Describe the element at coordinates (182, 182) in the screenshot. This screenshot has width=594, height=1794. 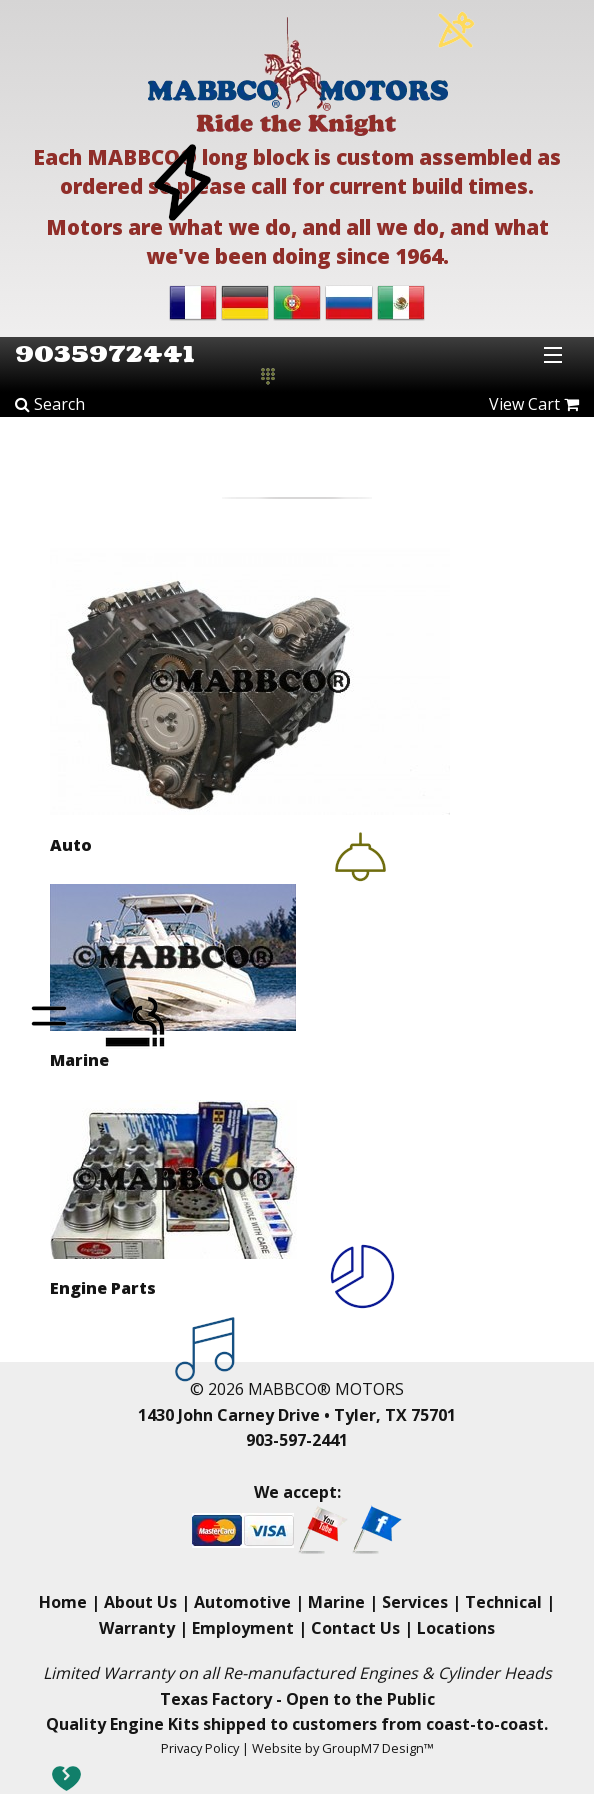
I see `indicates fast or instant action` at that location.